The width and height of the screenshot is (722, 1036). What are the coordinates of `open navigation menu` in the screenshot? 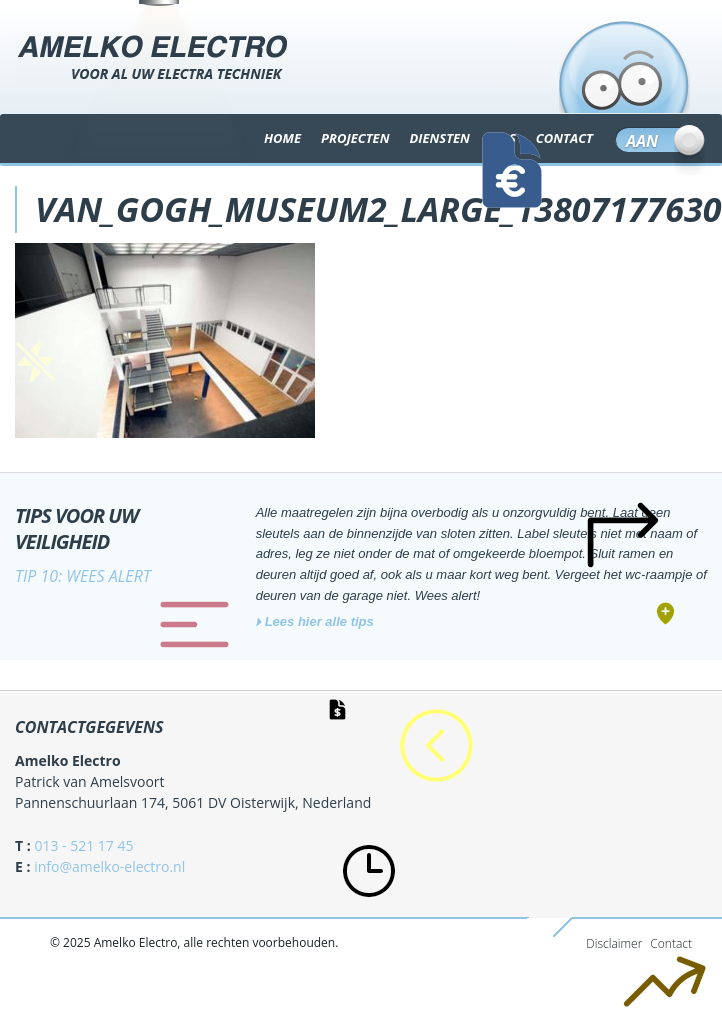 It's located at (194, 624).